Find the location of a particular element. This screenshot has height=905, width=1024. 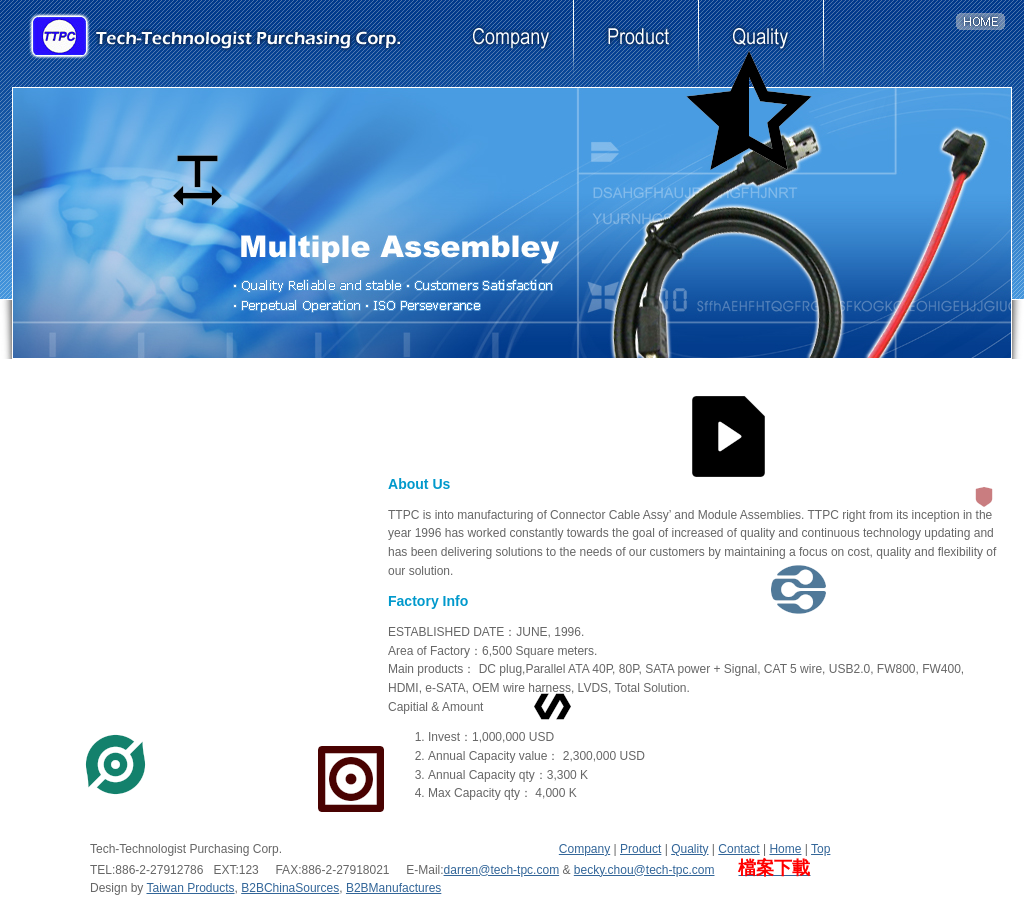

connect to dlna-enabled devices for media streaming is located at coordinates (798, 589).